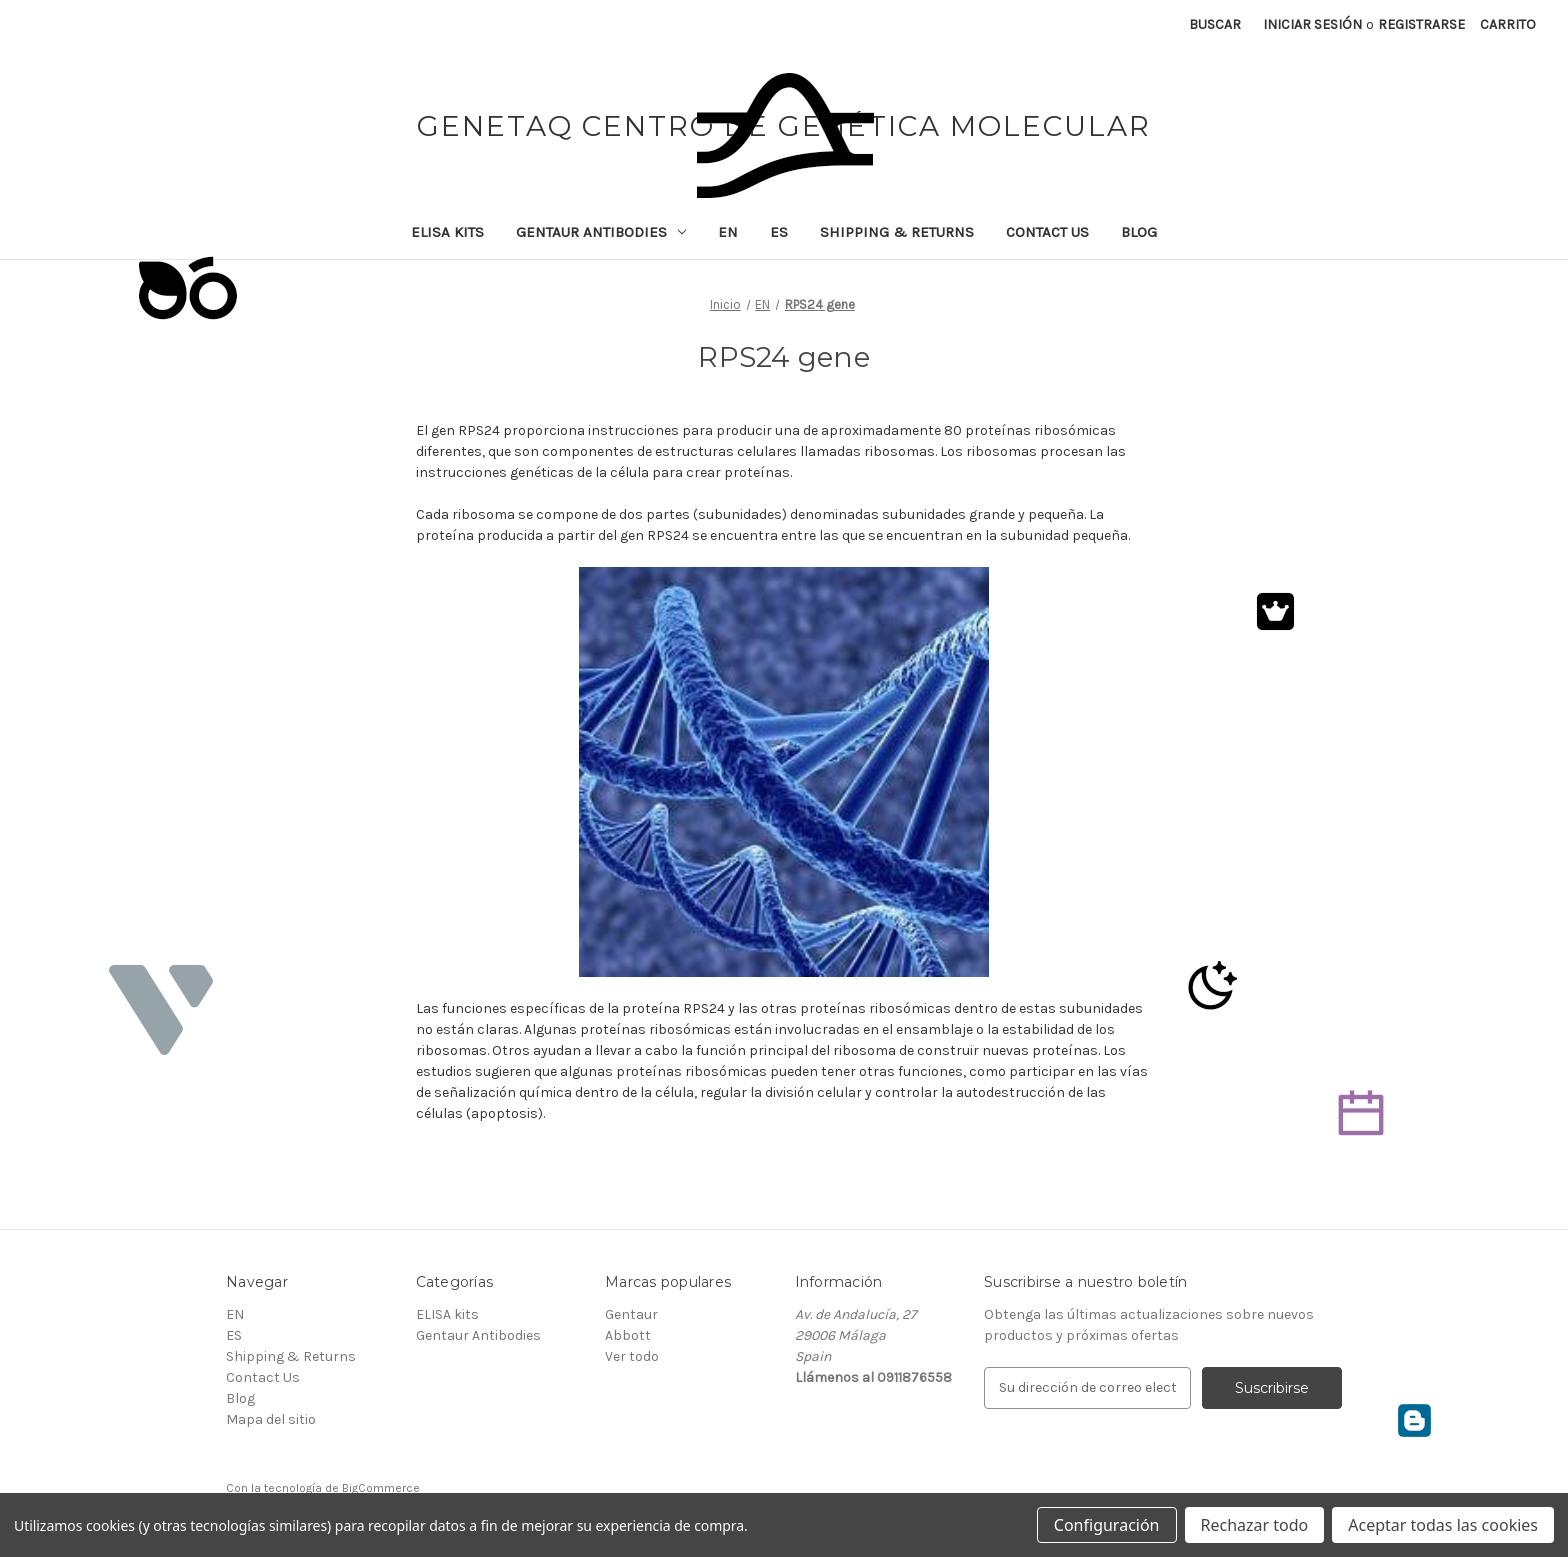 This screenshot has height=1557, width=1568. What do you see at coordinates (188, 288) in the screenshot?
I see `open the nextbike bike-sharing app` at bounding box center [188, 288].